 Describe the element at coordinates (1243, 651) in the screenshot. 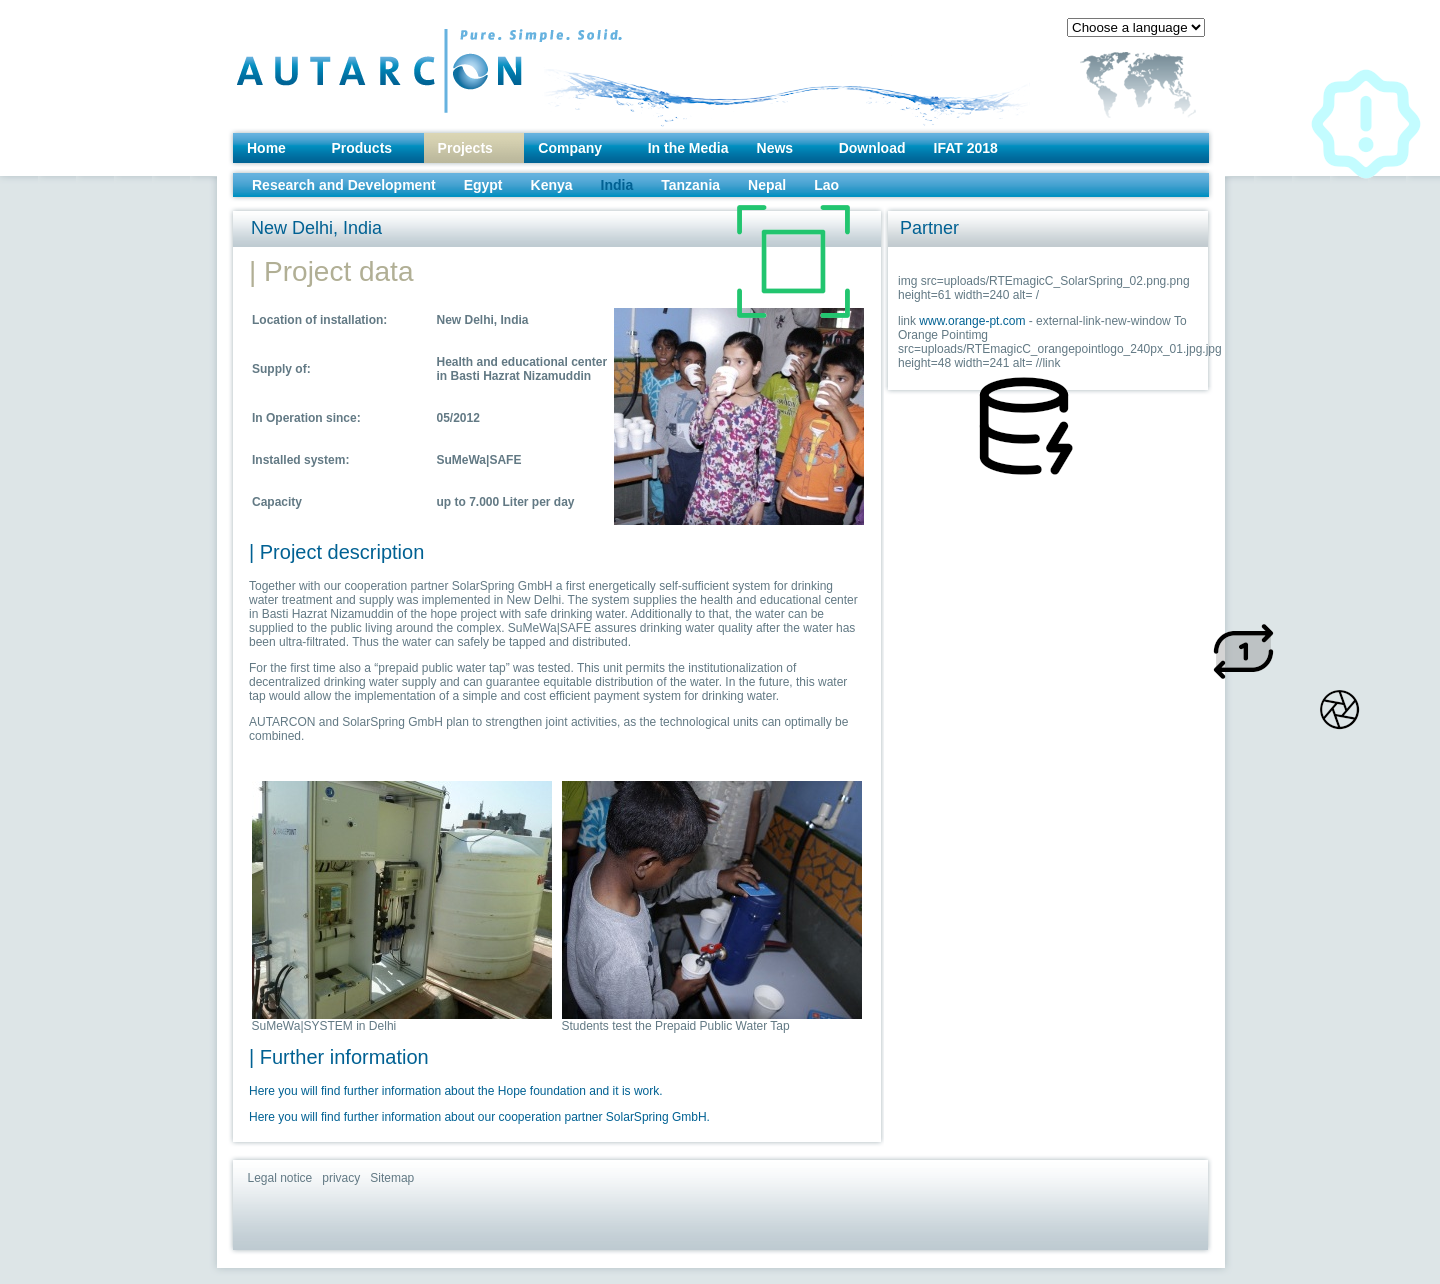

I see `repeat the current track once` at that location.